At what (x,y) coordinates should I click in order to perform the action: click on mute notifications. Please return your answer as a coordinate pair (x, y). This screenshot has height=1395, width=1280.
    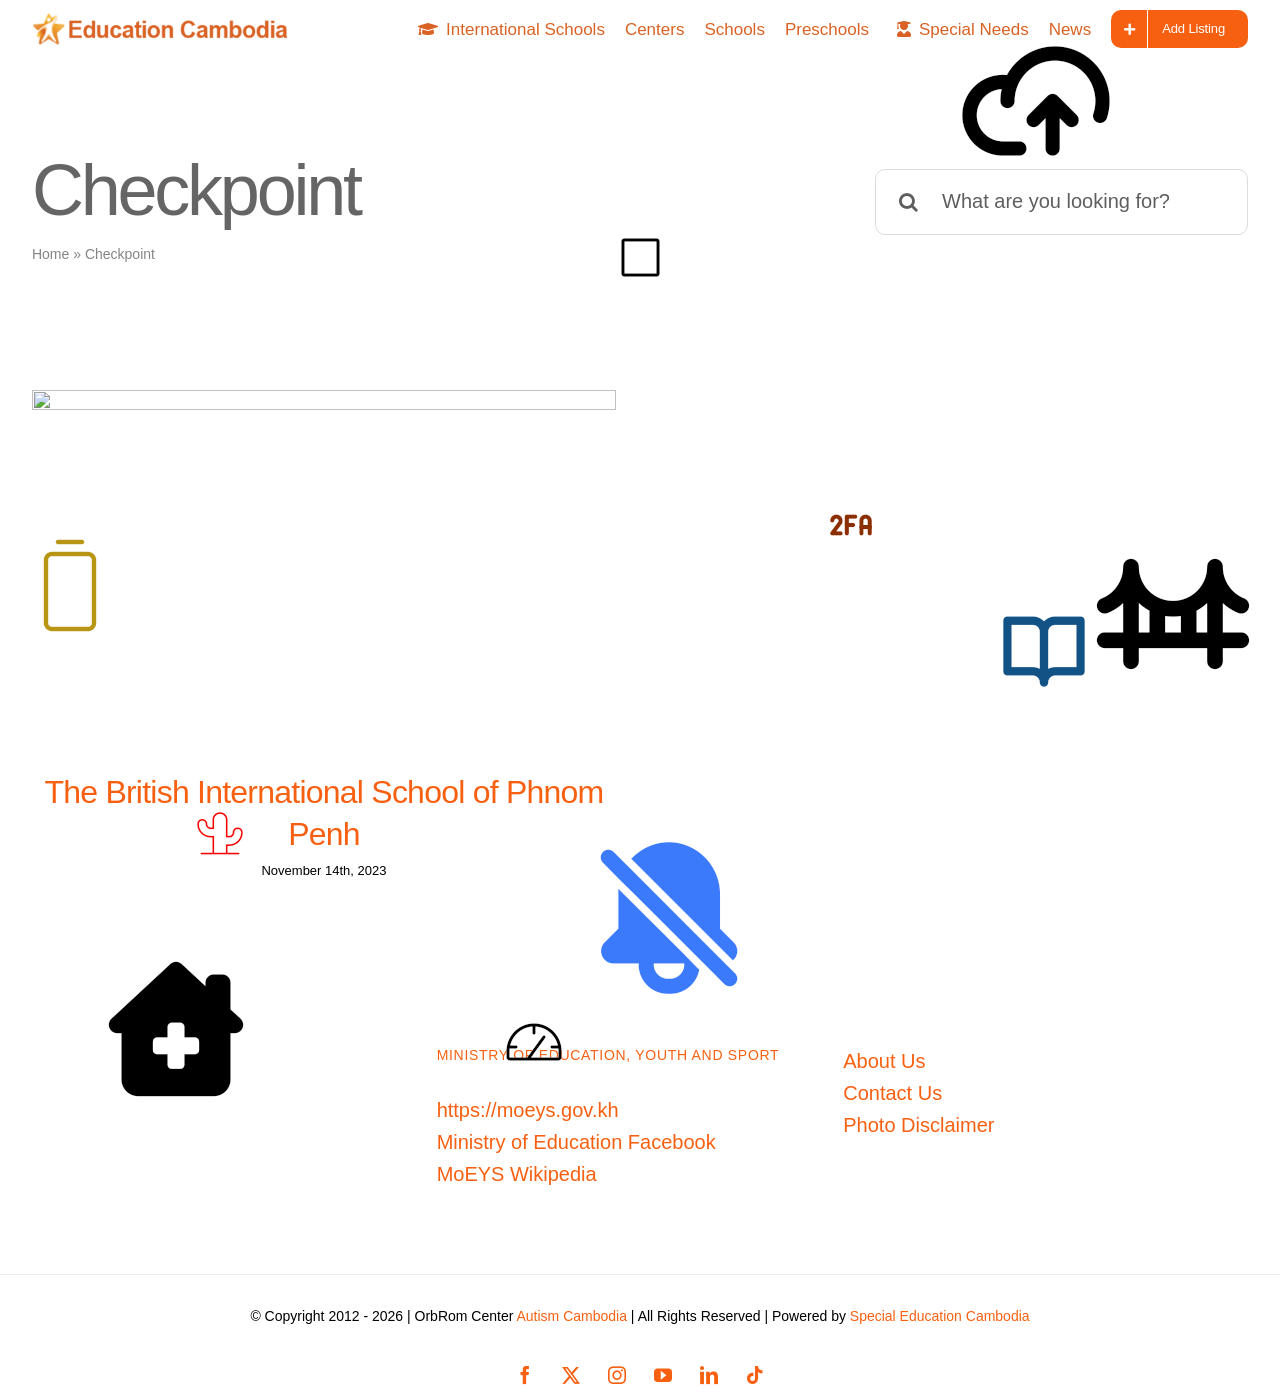
    Looking at the image, I should click on (669, 918).